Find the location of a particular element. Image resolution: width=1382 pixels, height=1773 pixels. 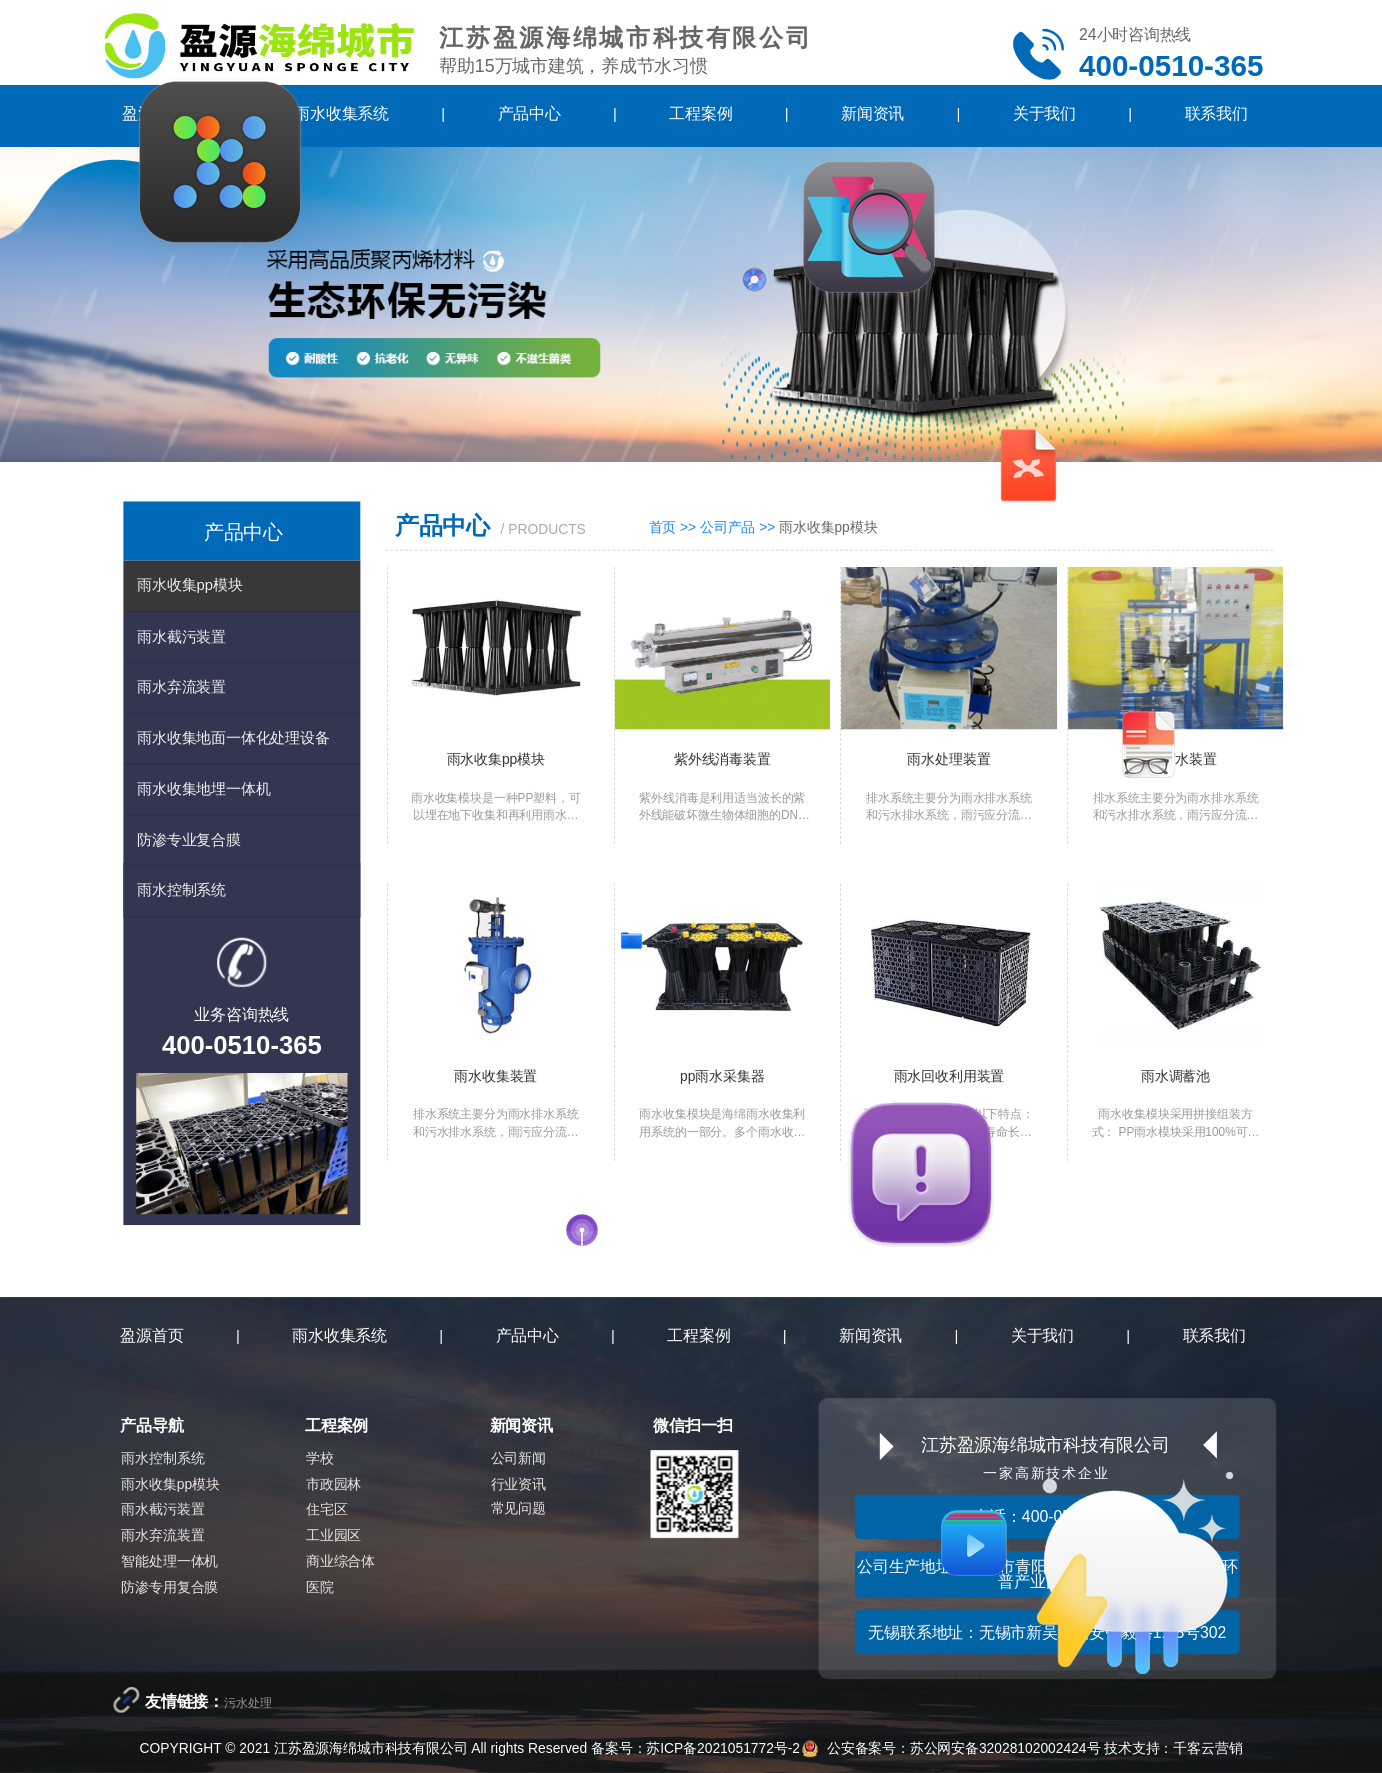

open an xmind mind mapping file is located at coordinates (1028, 466).